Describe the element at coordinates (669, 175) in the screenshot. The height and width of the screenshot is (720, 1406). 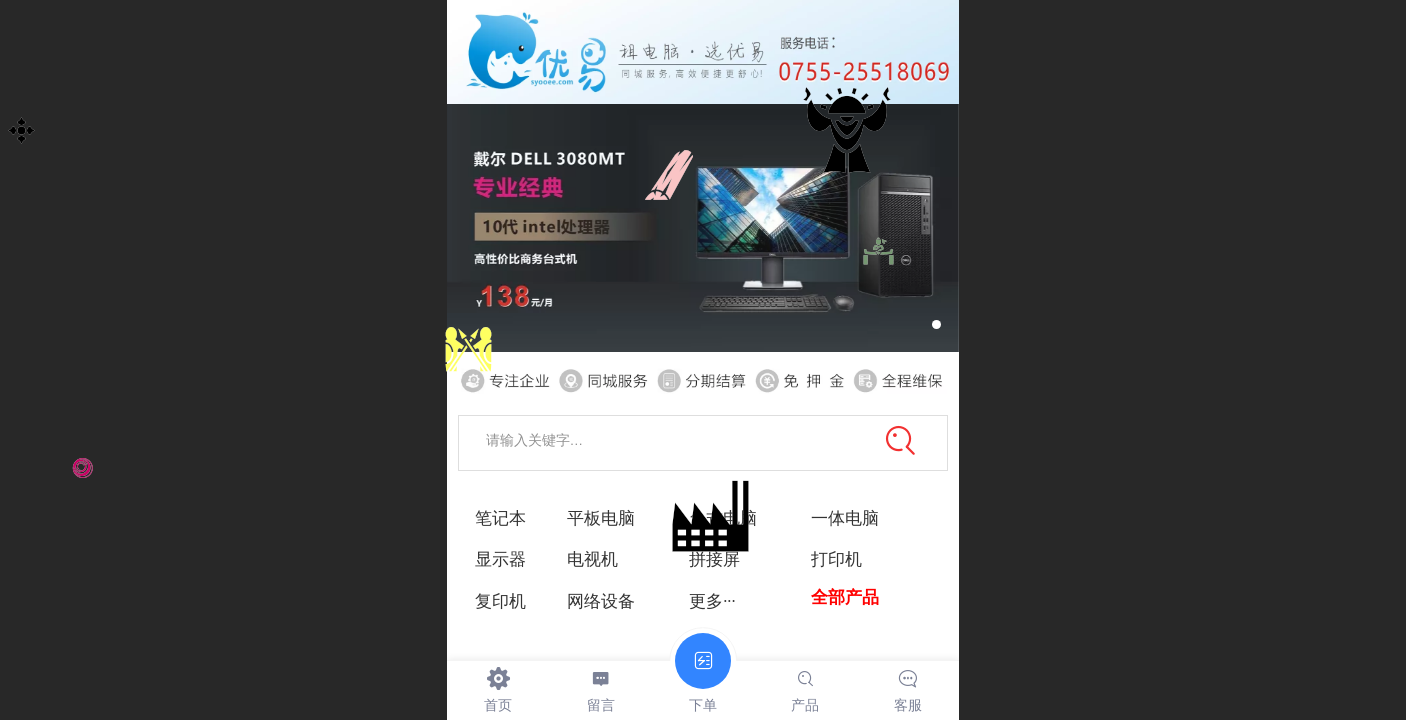
I see `wood or lumber resource in a crafting game` at that location.